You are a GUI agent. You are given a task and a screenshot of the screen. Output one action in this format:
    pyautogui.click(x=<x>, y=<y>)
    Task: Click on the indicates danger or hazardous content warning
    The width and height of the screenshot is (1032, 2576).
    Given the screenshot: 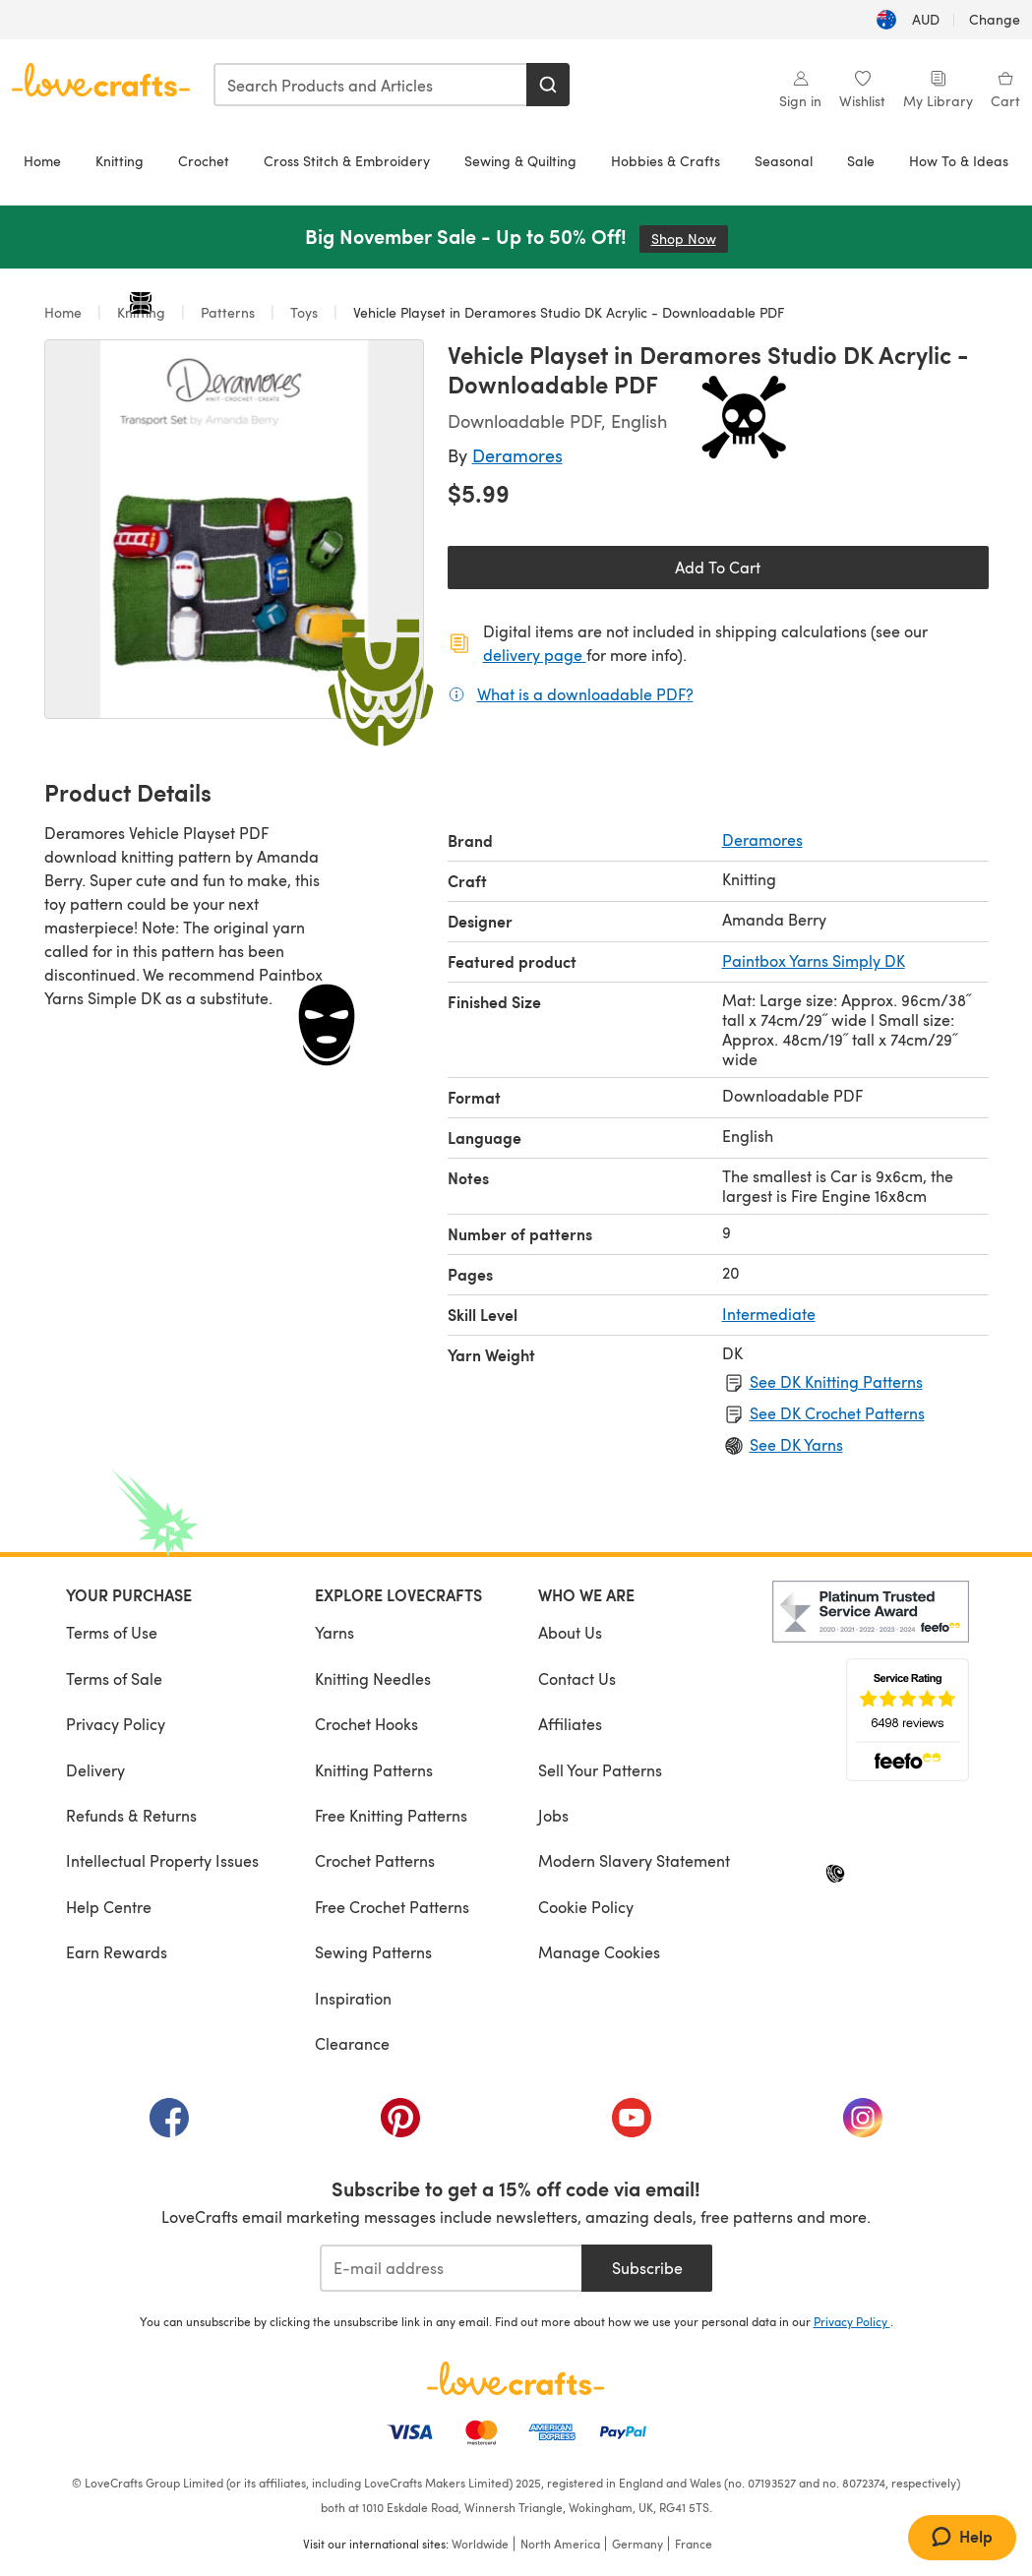 What is the action you would take?
    pyautogui.click(x=744, y=417)
    